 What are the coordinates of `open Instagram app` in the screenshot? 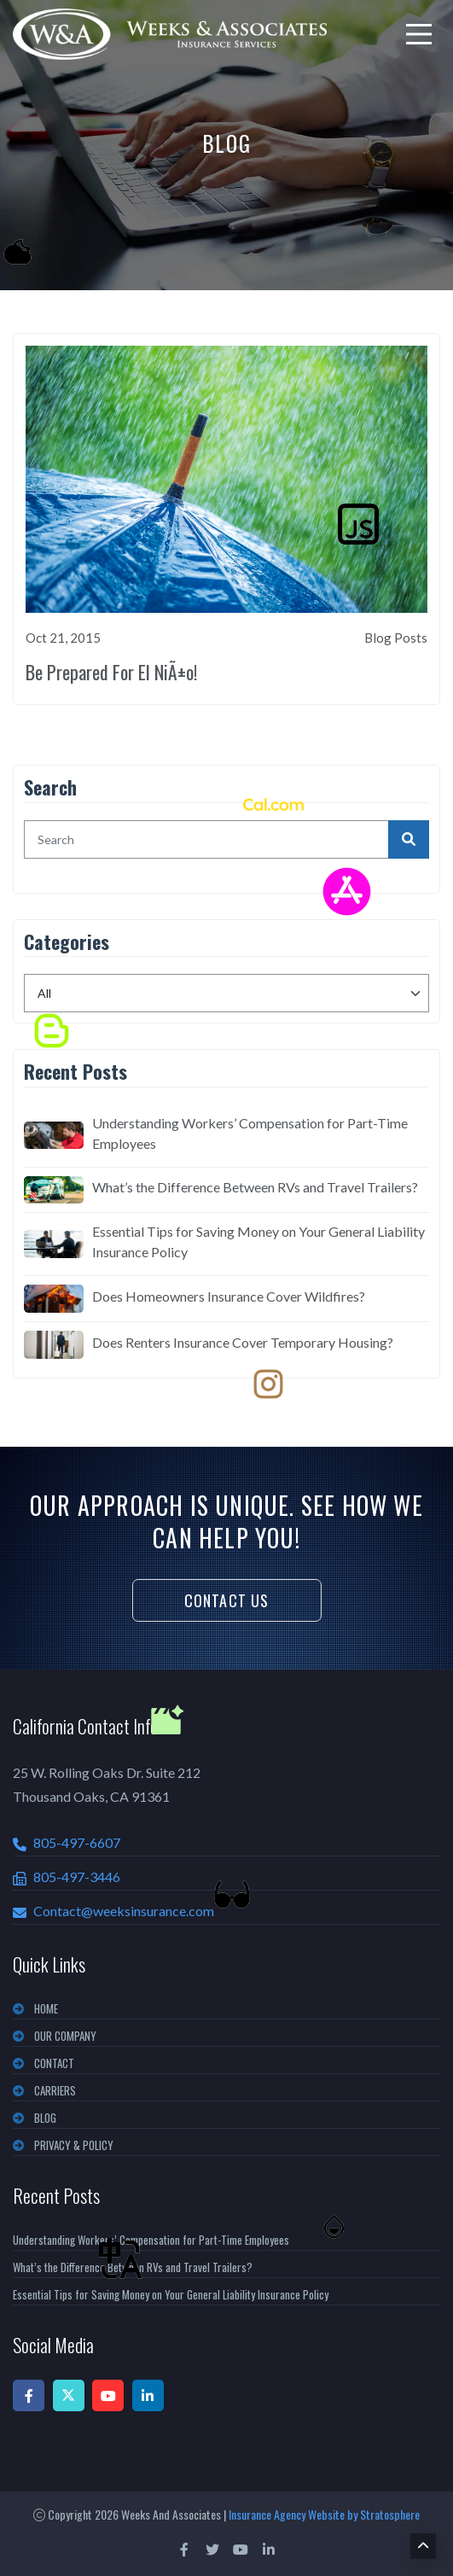 It's located at (268, 1384).